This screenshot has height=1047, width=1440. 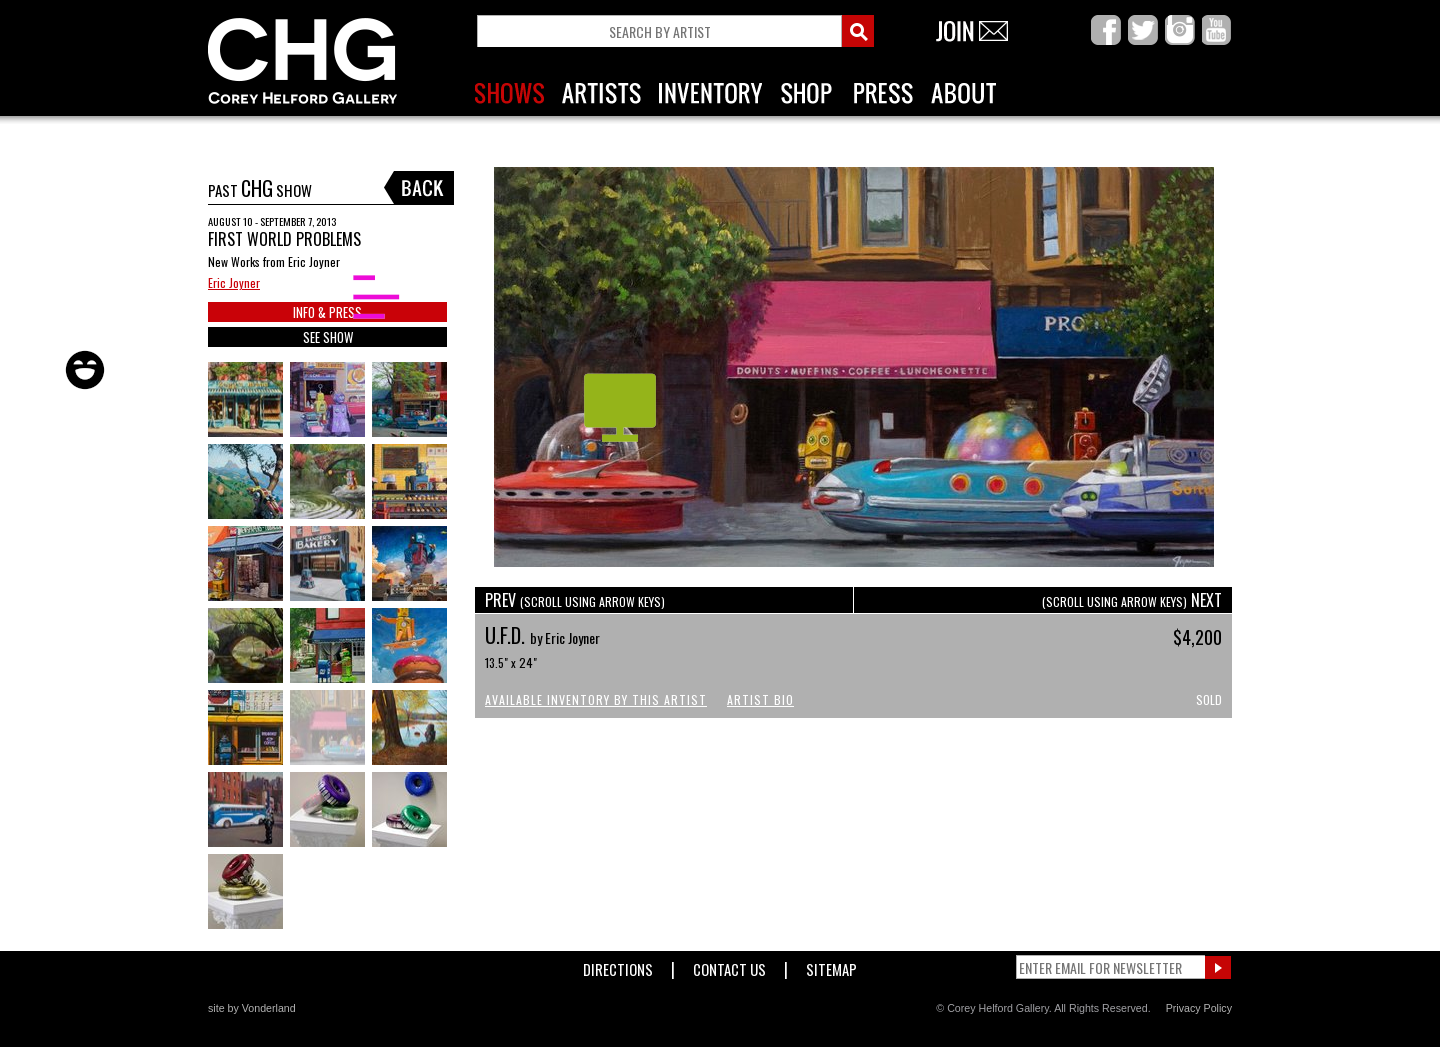 I want to click on access desktop or computer settings, so click(x=620, y=406).